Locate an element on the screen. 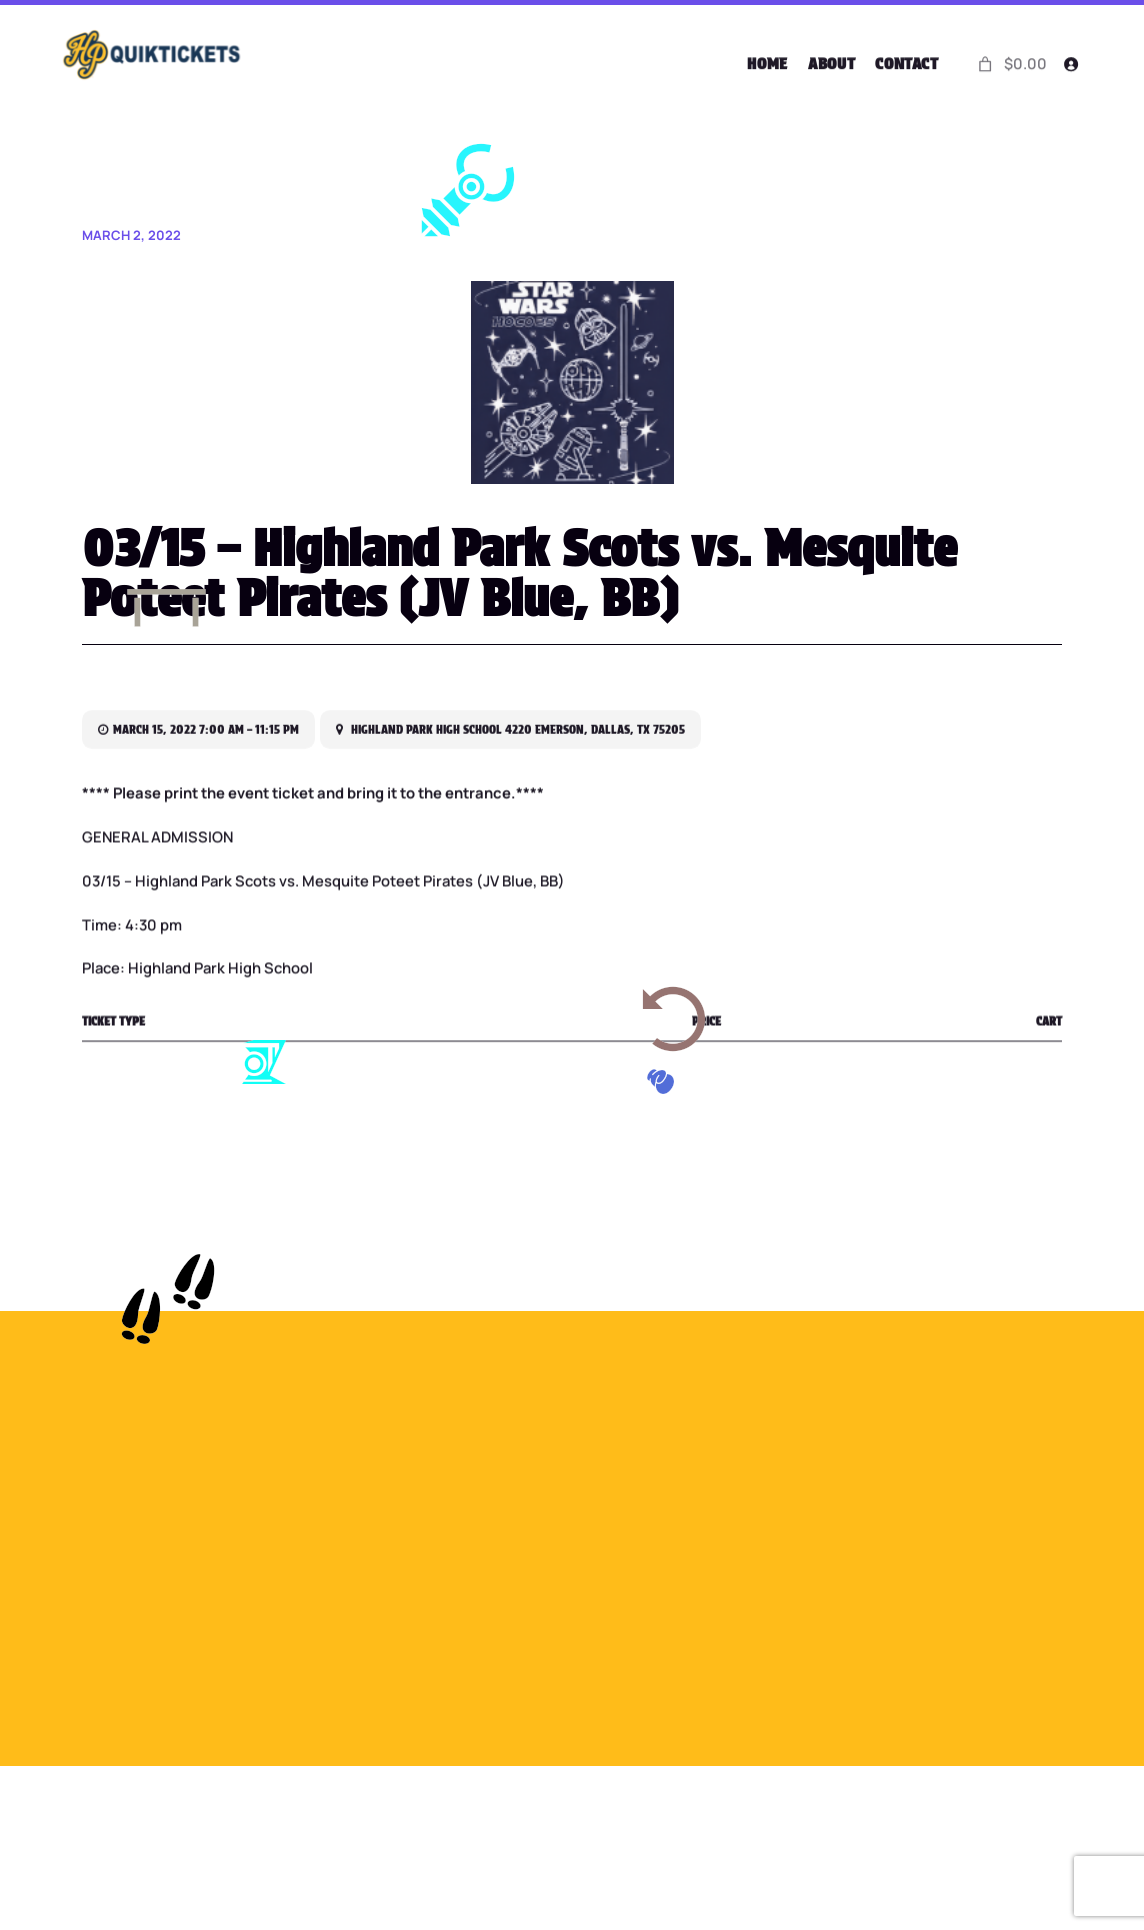  view or edit table data is located at coordinates (166, 587).